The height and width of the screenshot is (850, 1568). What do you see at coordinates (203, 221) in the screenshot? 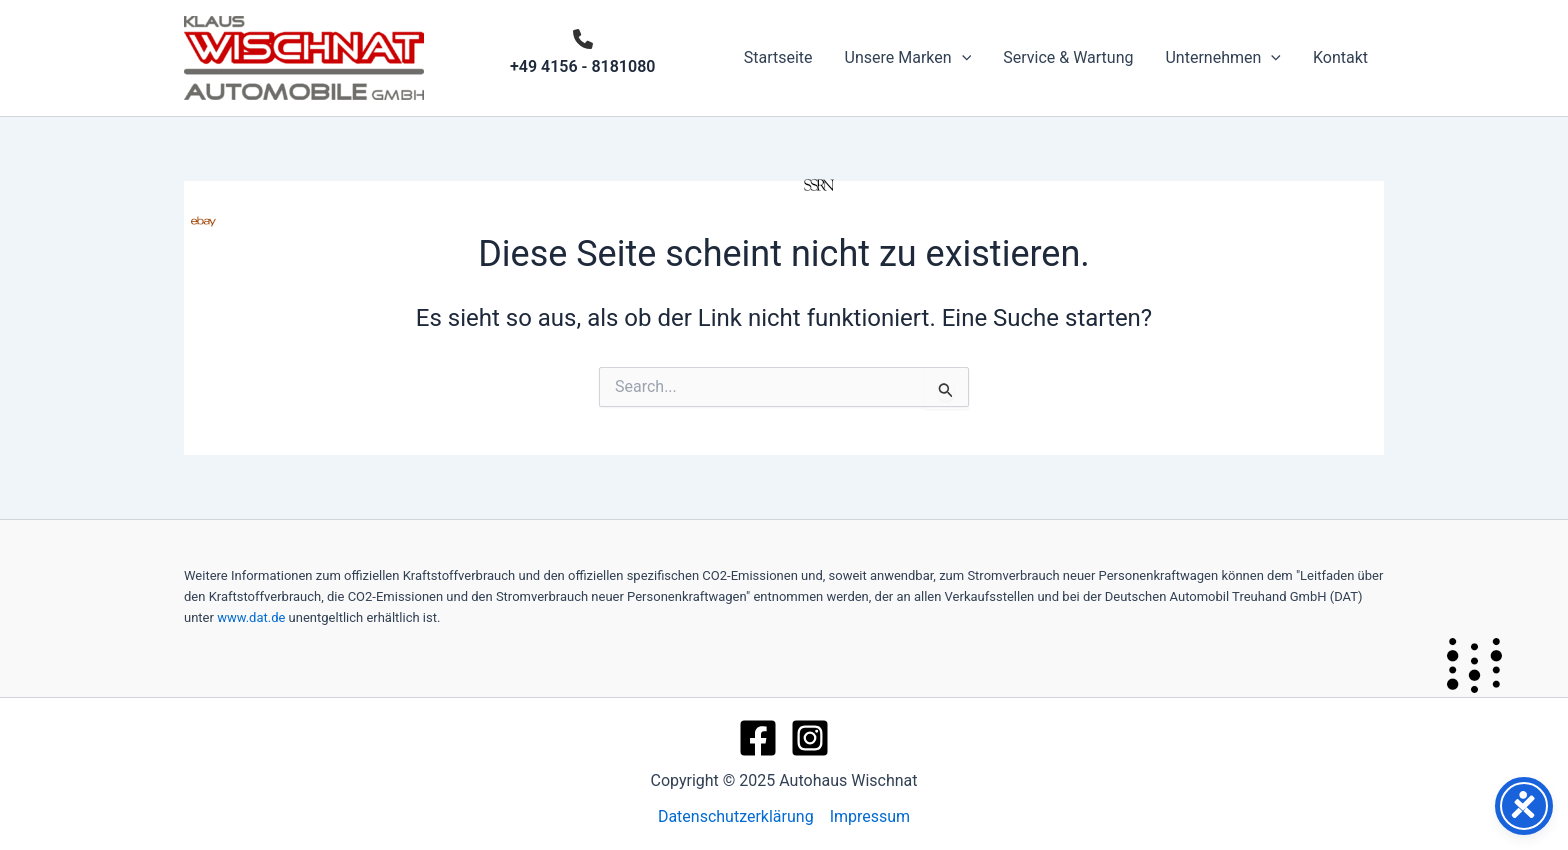
I see `open the ebay app or website` at bounding box center [203, 221].